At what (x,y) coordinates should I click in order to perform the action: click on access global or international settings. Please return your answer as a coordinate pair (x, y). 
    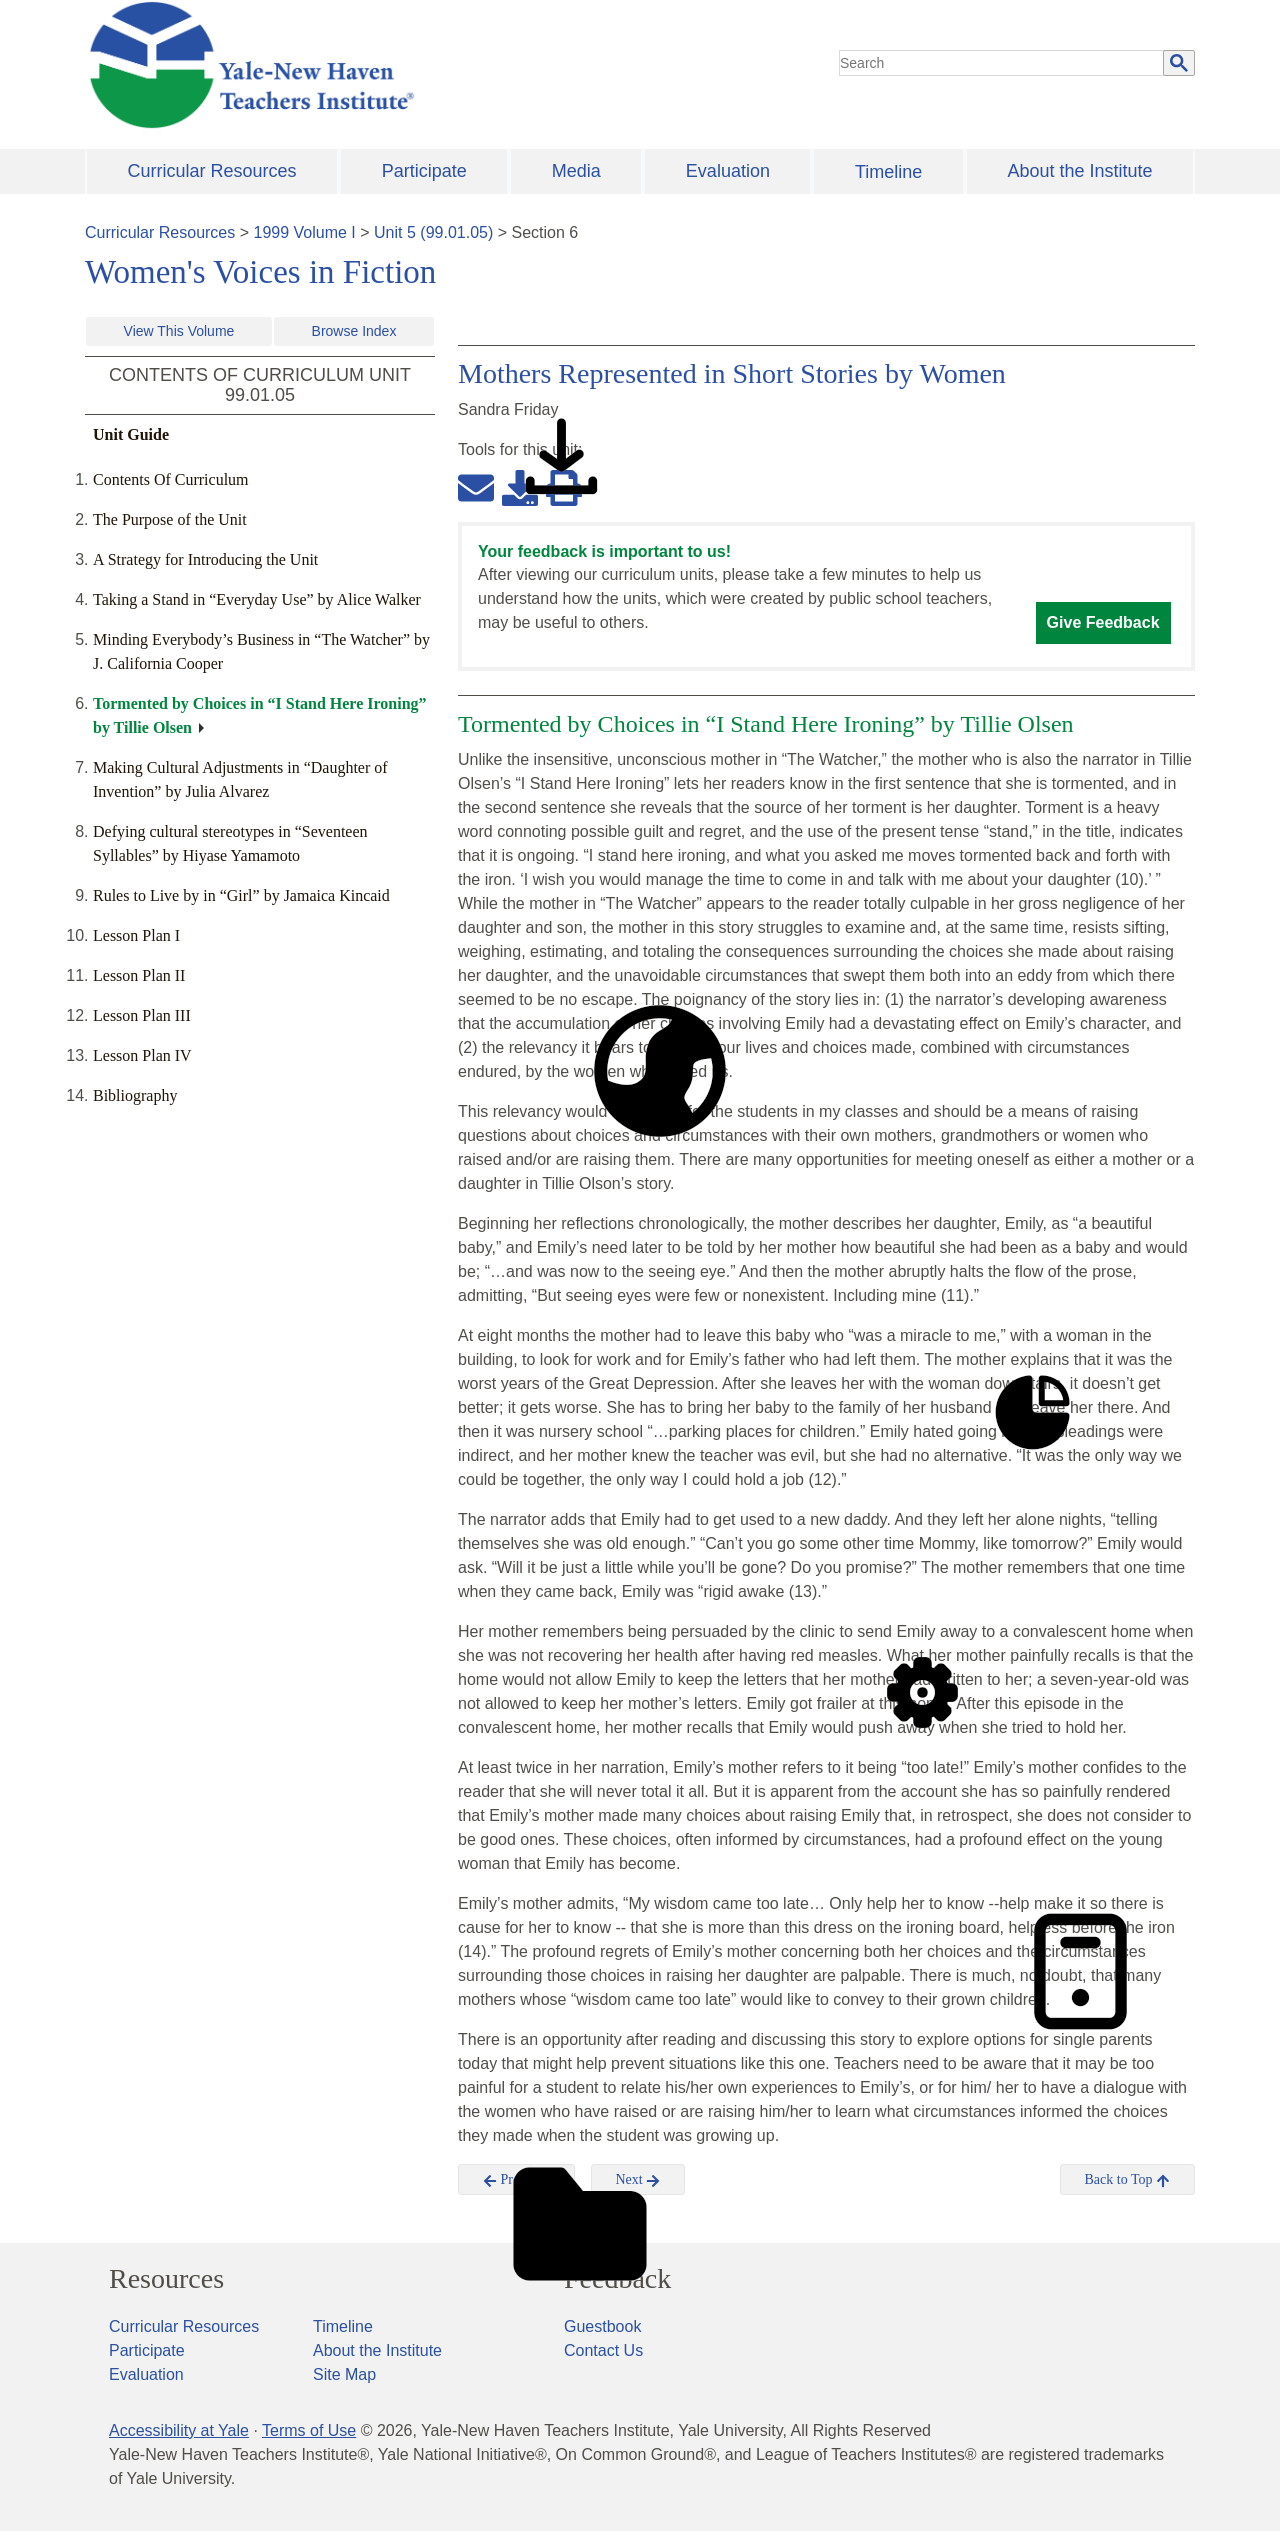
    Looking at the image, I should click on (660, 1071).